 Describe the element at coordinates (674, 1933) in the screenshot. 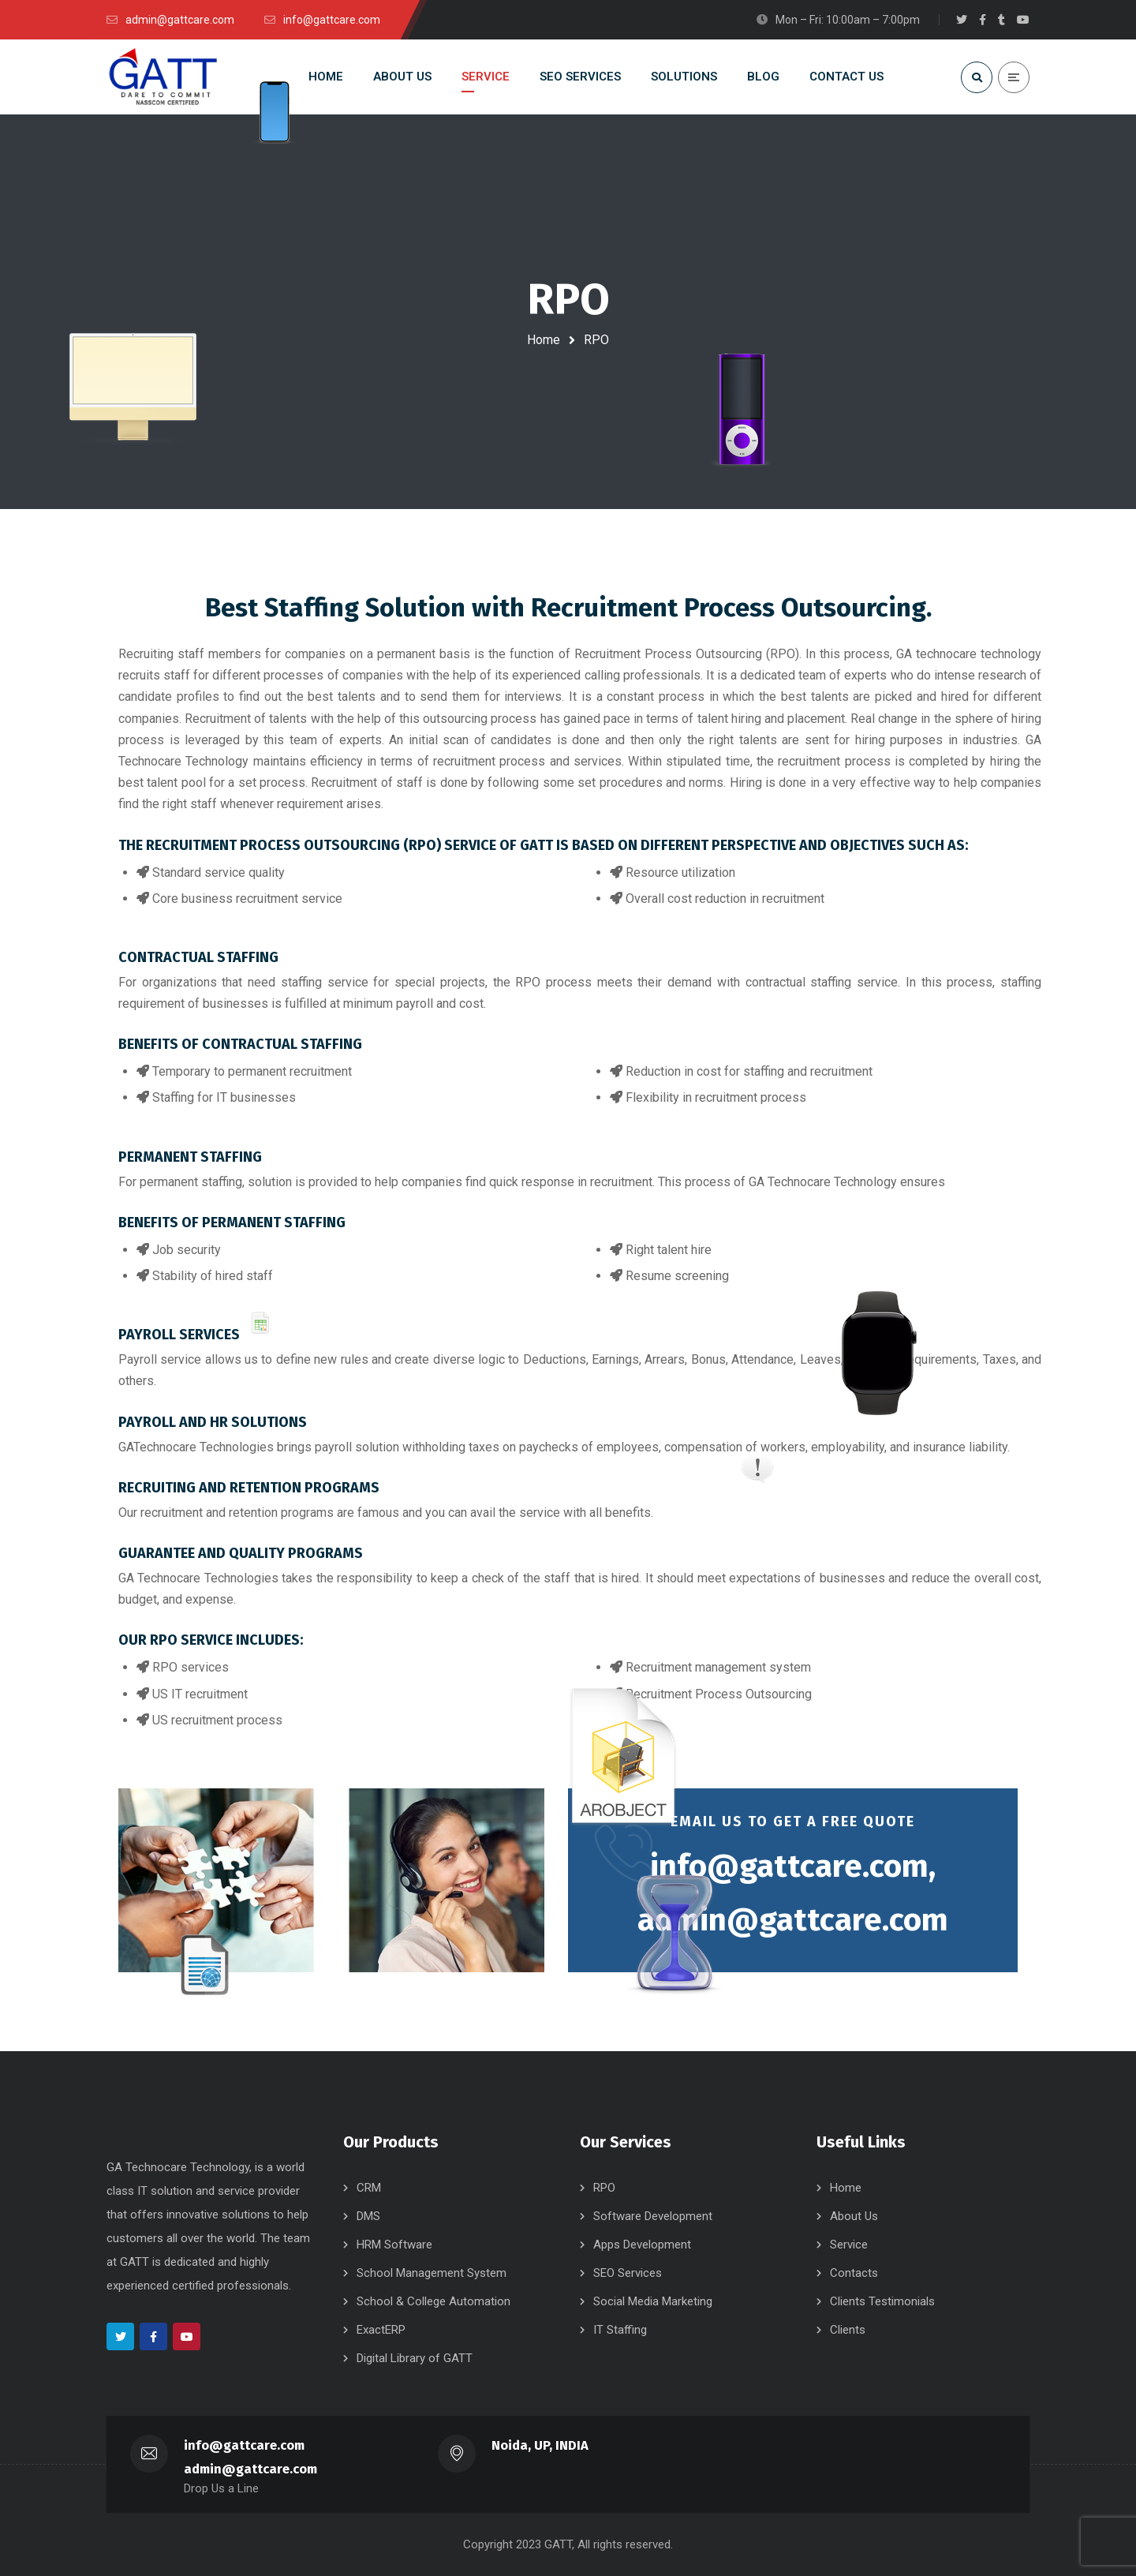

I see `view your screen time usage statistics` at that location.